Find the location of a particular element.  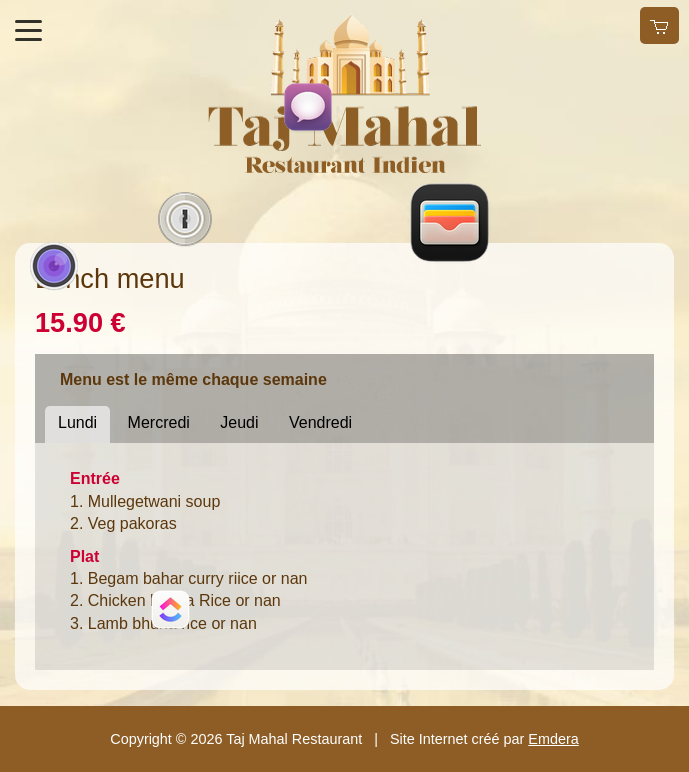

open the camera app is located at coordinates (54, 266).